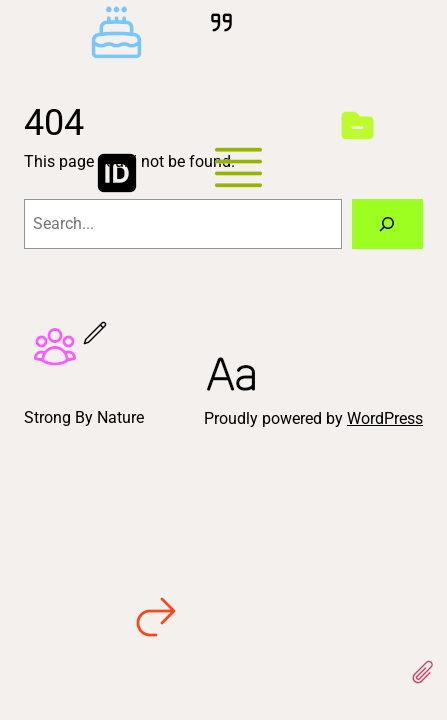  I want to click on adjust text formatting and font settings, so click(231, 374).